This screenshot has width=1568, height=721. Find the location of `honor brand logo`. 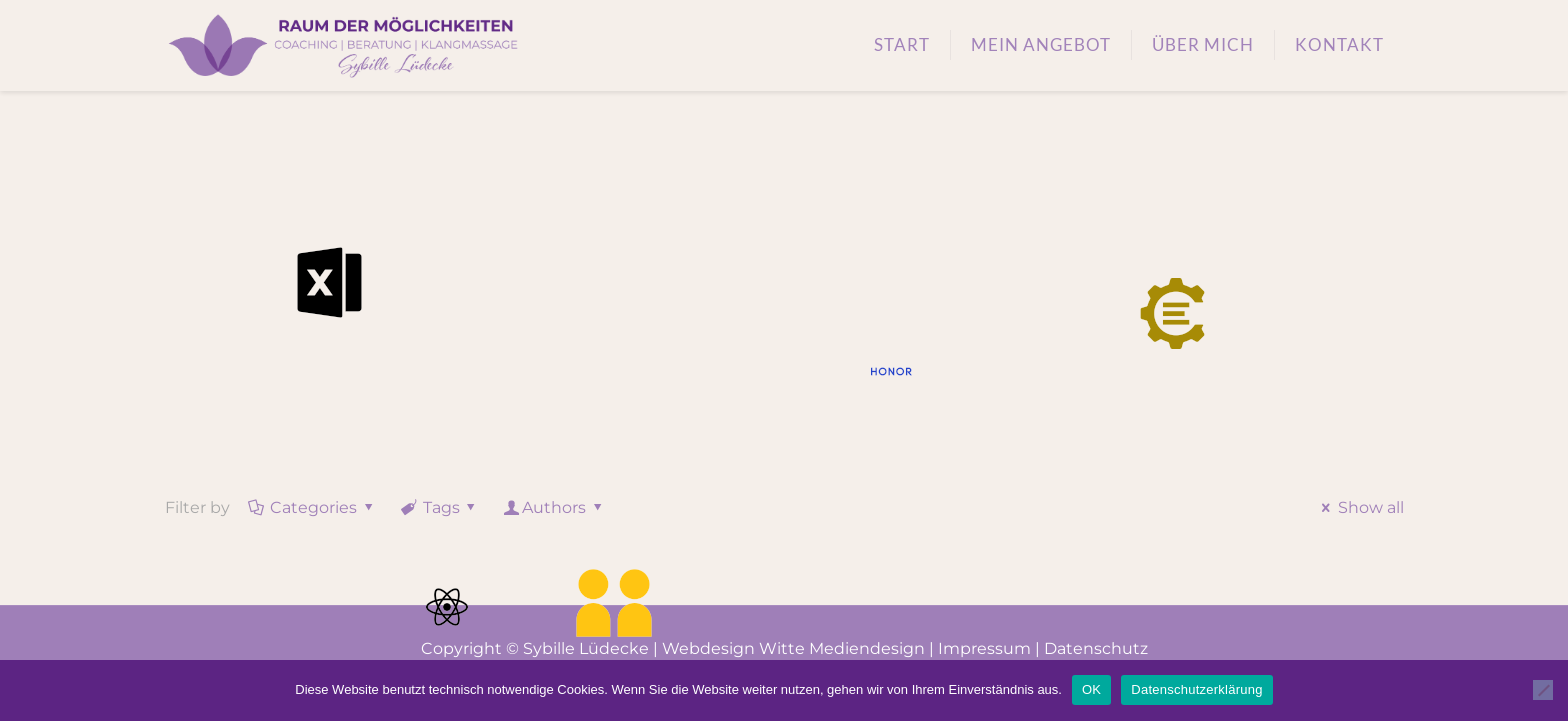

honor brand logo is located at coordinates (891, 371).